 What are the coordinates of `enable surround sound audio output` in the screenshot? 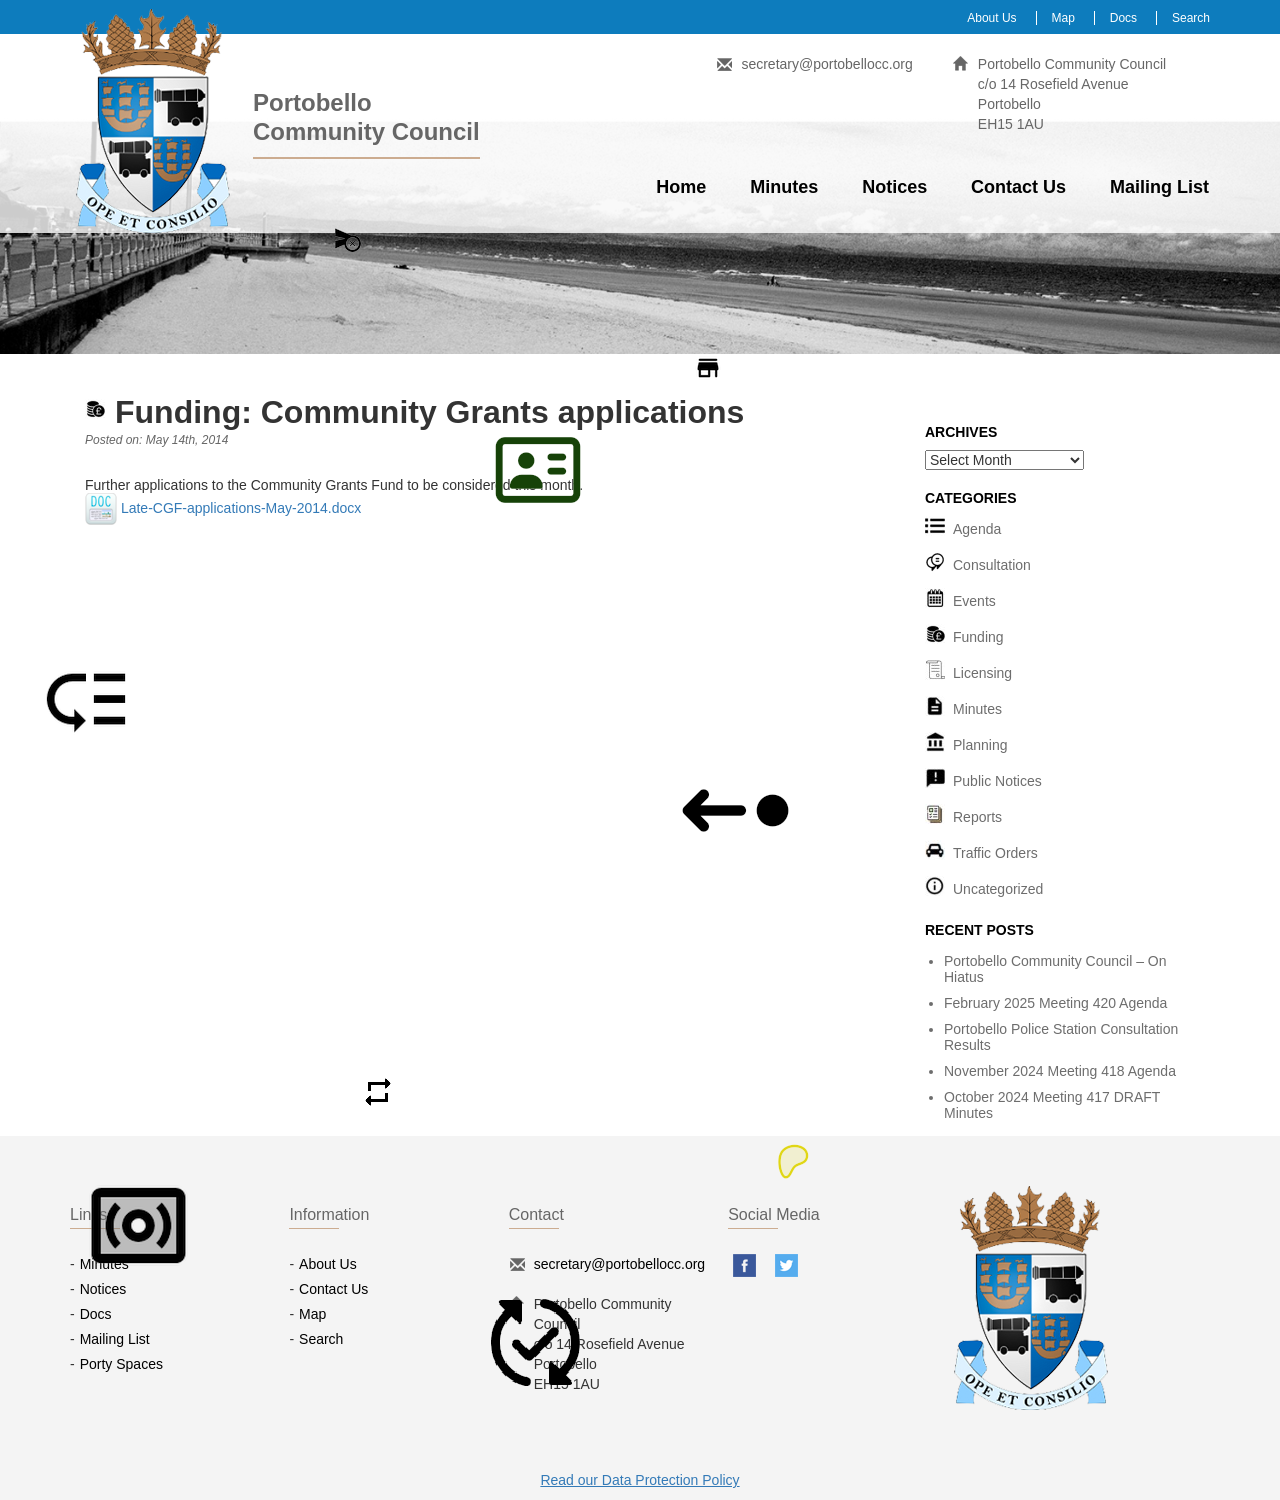 It's located at (138, 1225).